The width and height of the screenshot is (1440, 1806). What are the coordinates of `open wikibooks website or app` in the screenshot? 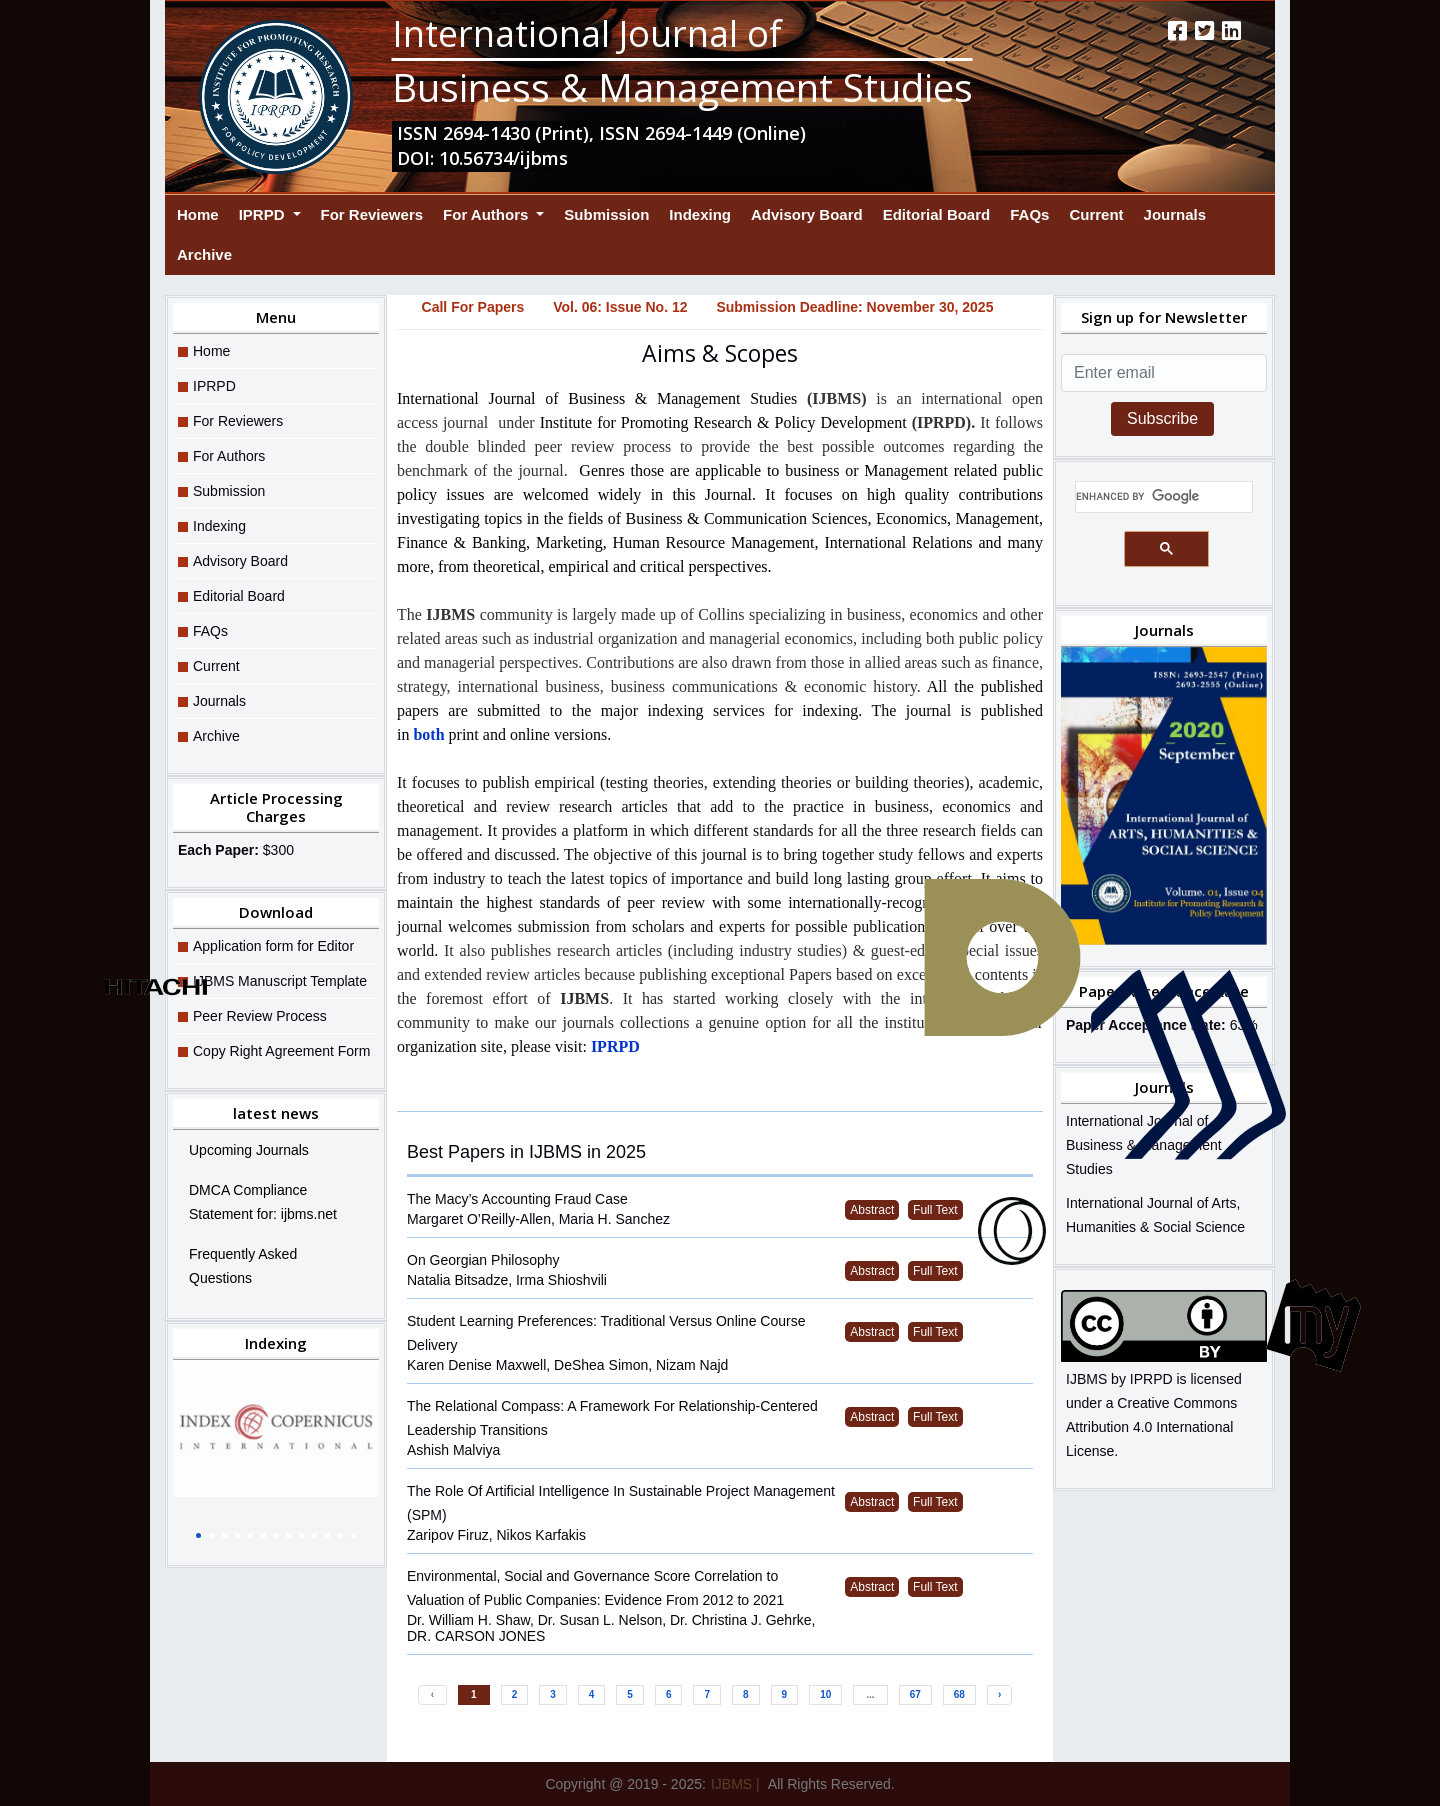 It's located at (1188, 1064).